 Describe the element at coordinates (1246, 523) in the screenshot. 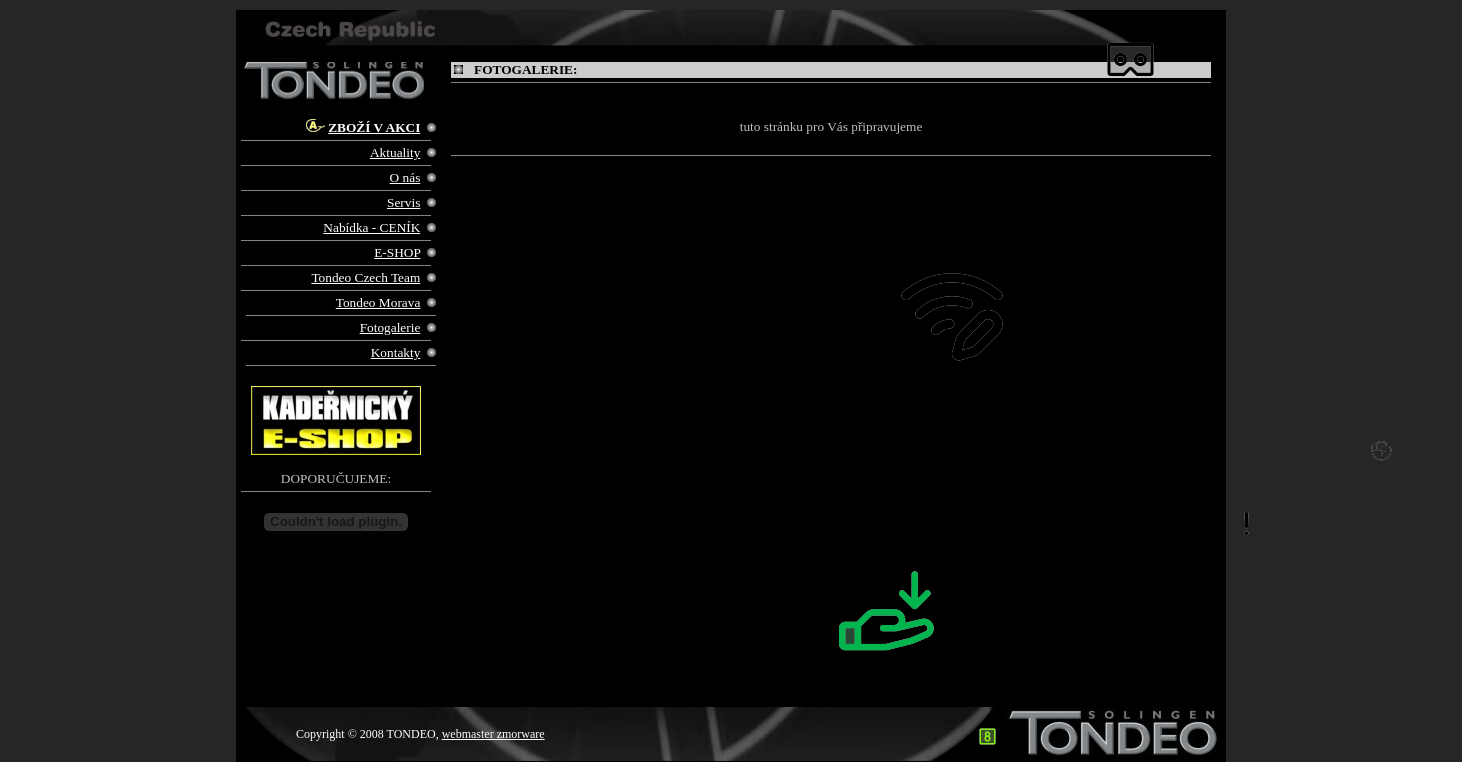

I see `indicates a warning or important notice` at that location.